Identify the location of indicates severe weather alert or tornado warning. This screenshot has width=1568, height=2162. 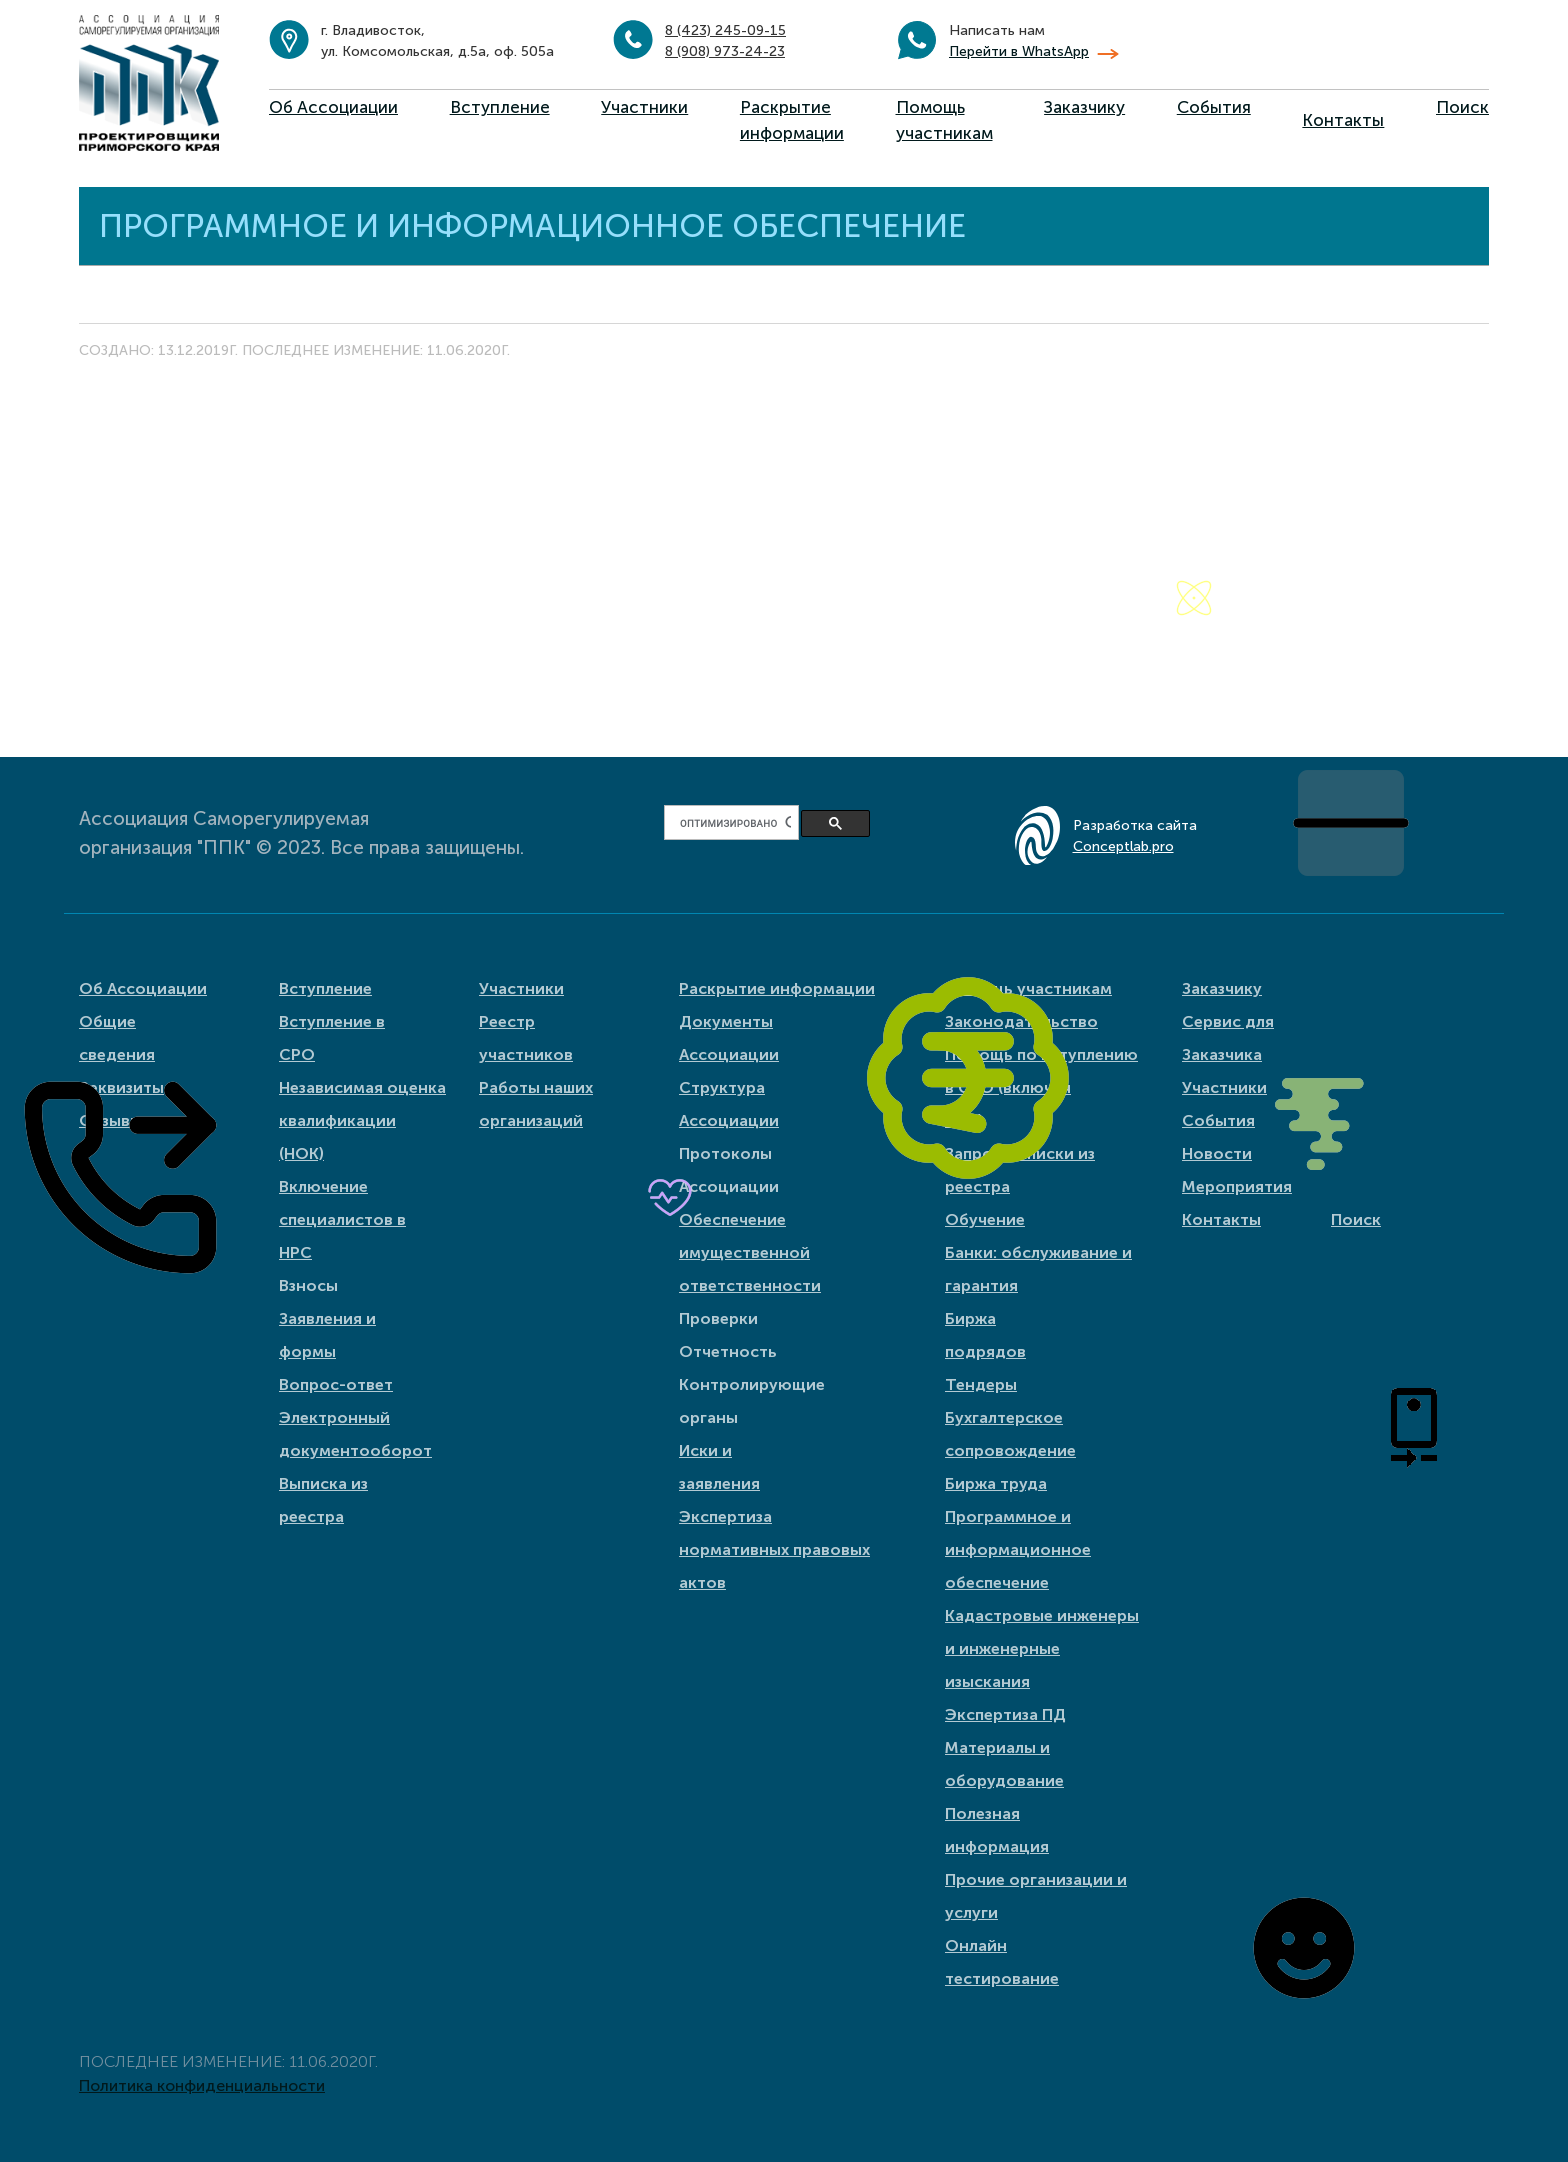
(1317, 1120).